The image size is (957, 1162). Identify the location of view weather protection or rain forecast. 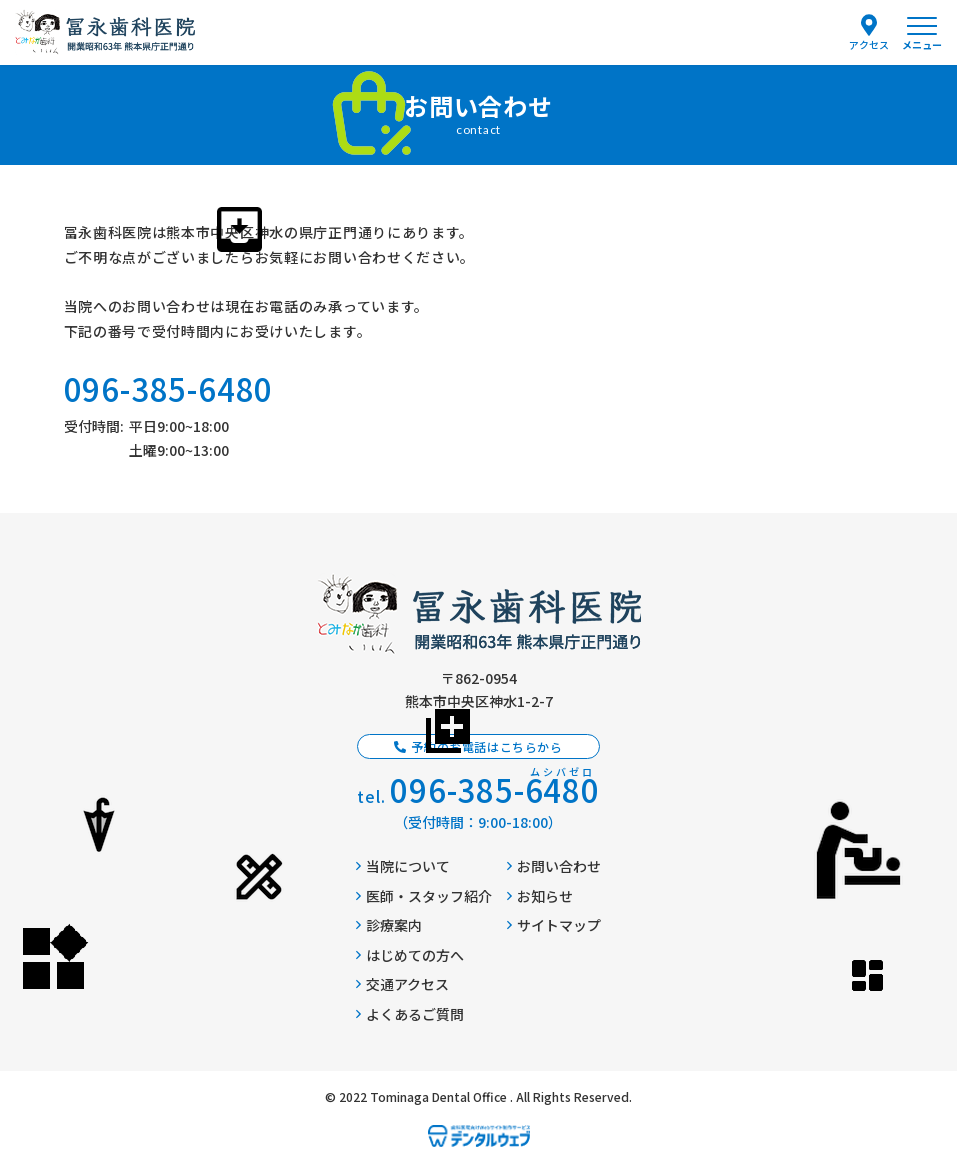
(99, 826).